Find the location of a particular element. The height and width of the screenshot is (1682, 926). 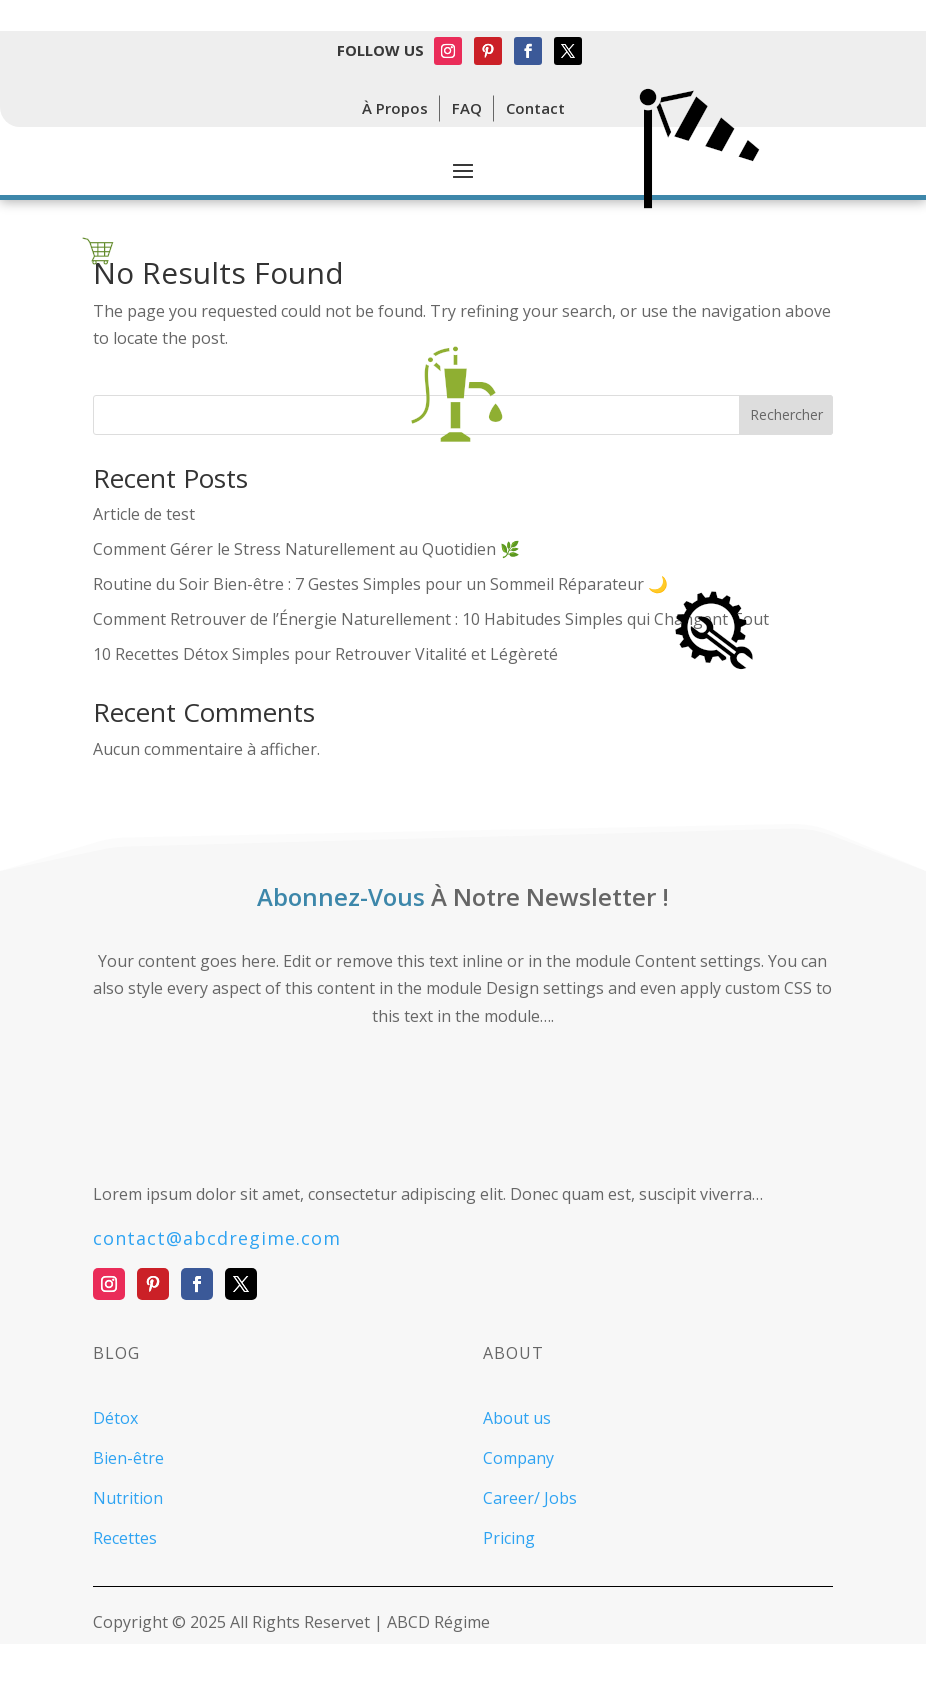

view your shopping cart is located at coordinates (99, 251).